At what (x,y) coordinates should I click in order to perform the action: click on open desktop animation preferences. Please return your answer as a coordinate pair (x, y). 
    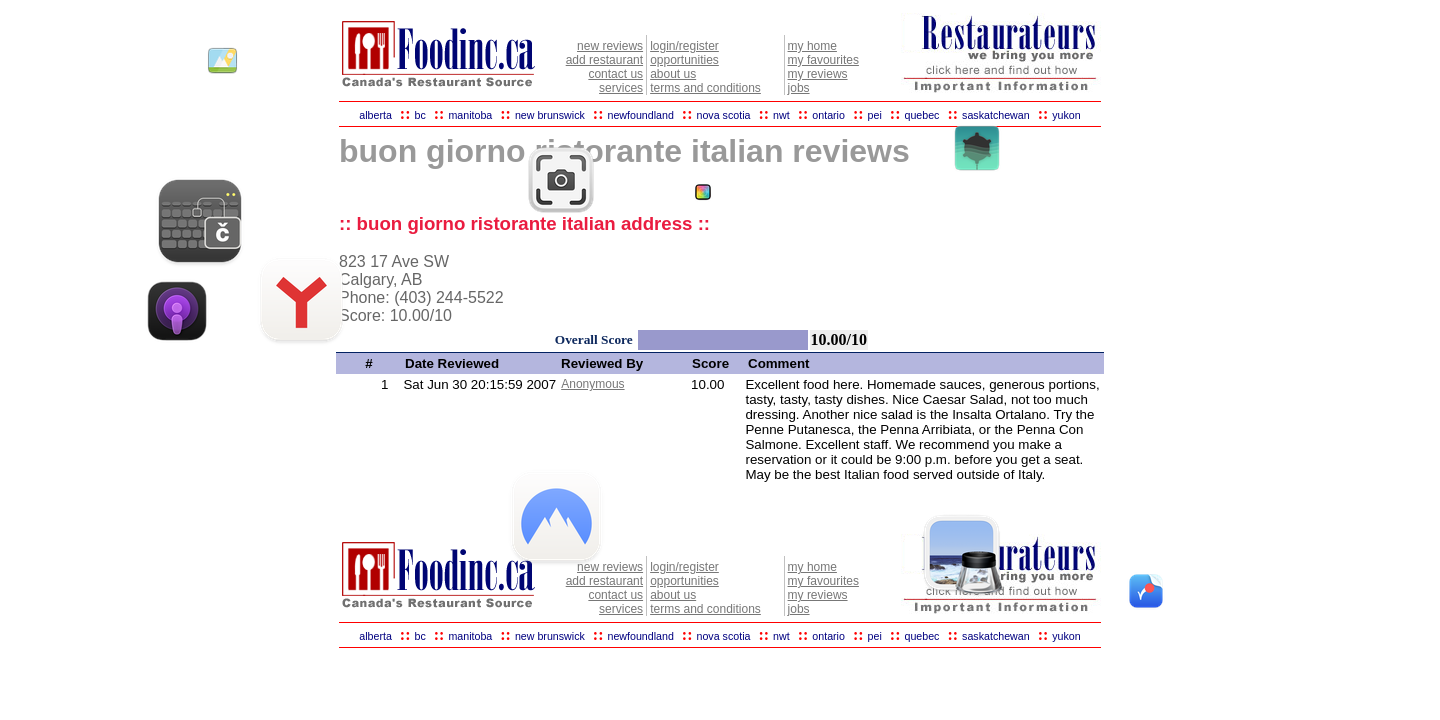
    Looking at the image, I should click on (1146, 591).